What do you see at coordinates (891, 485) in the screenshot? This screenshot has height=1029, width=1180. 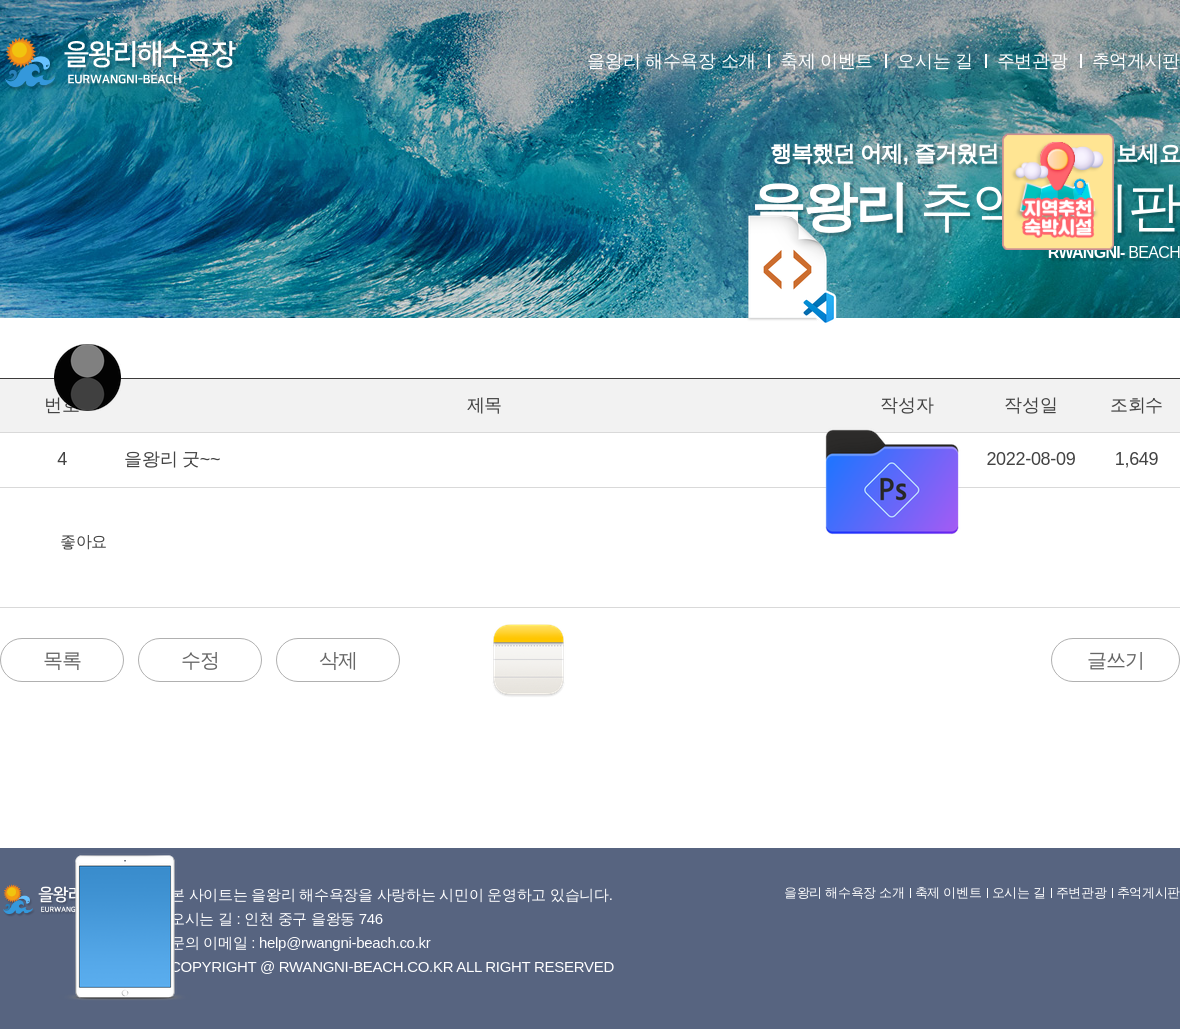 I see `open folder containing adobe photoshop express files` at bounding box center [891, 485].